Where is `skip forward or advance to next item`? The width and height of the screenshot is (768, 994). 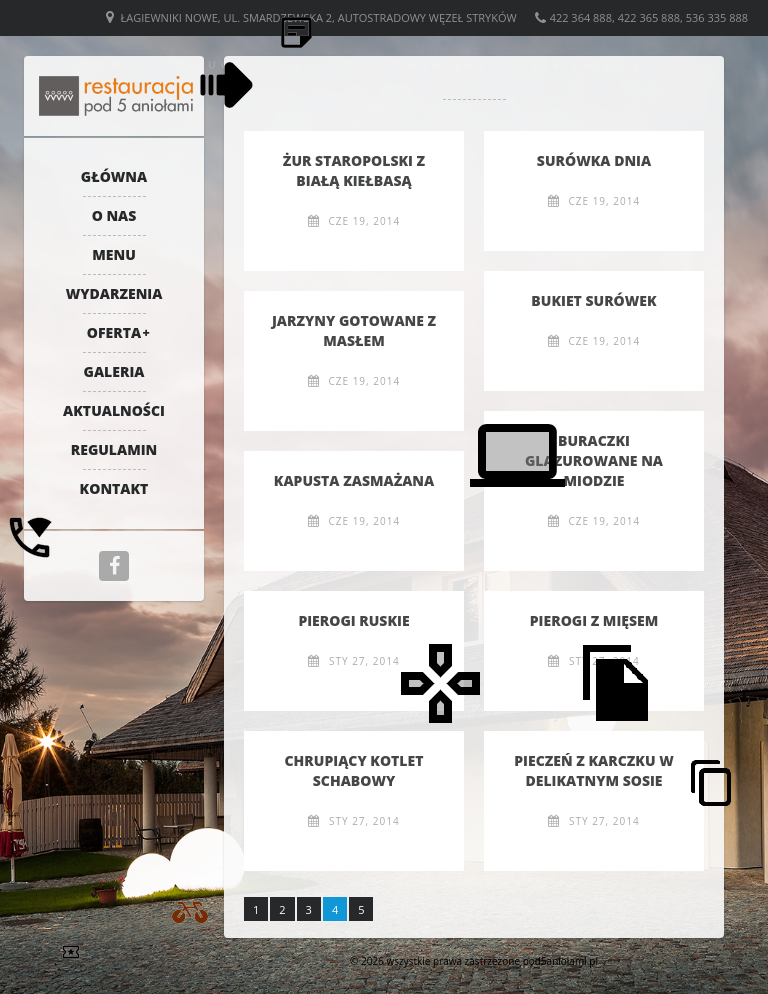
skip forward or advance to next item is located at coordinates (227, 85).